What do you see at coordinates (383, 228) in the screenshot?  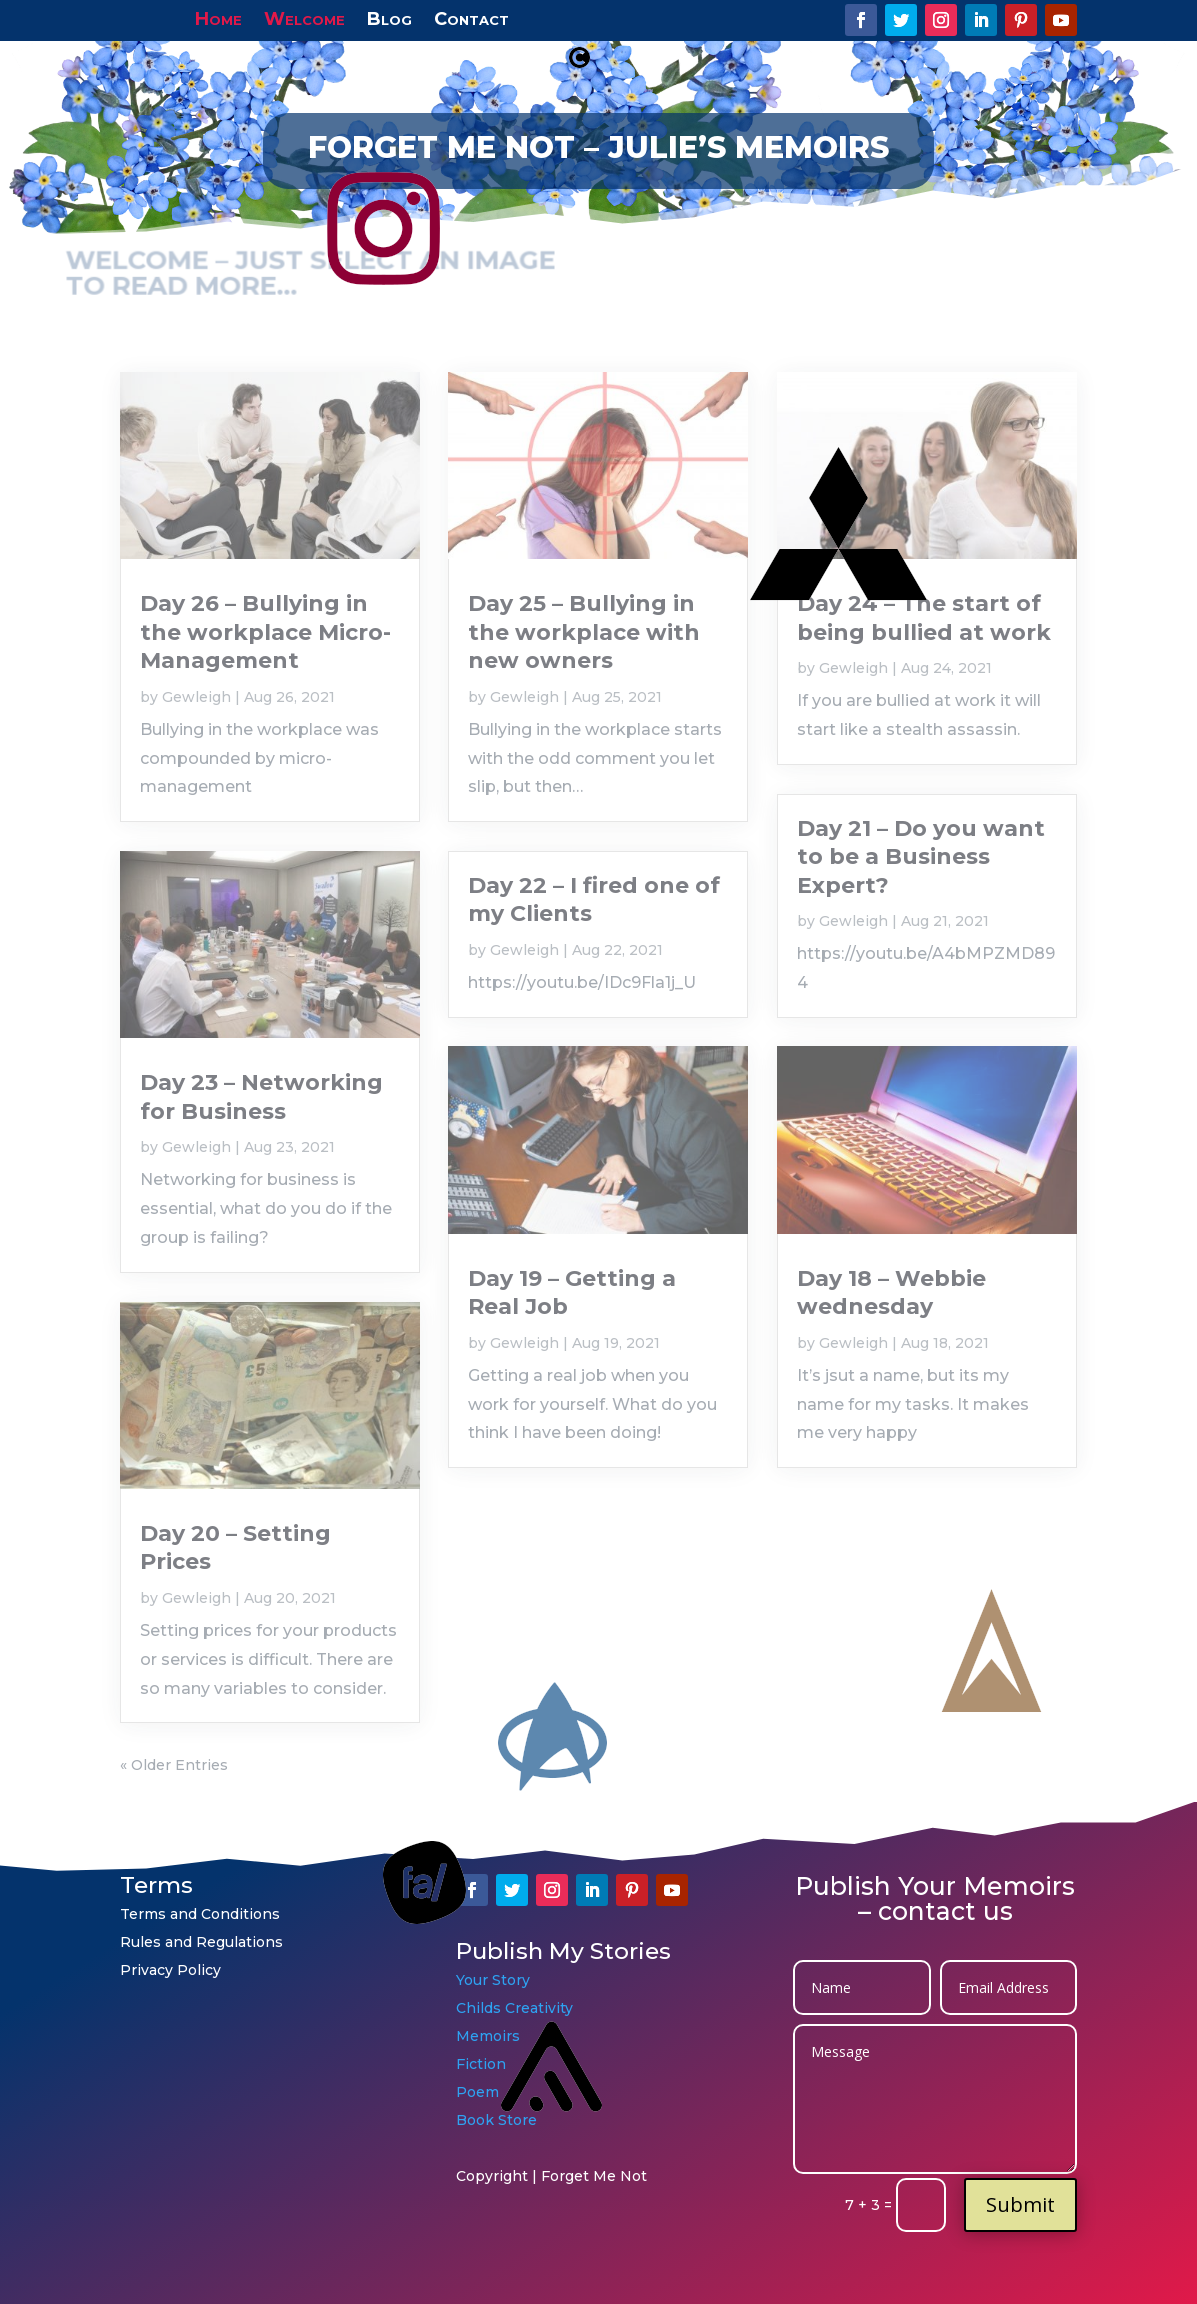 I see `open the Instagram app` at bounding box center [383, 228].